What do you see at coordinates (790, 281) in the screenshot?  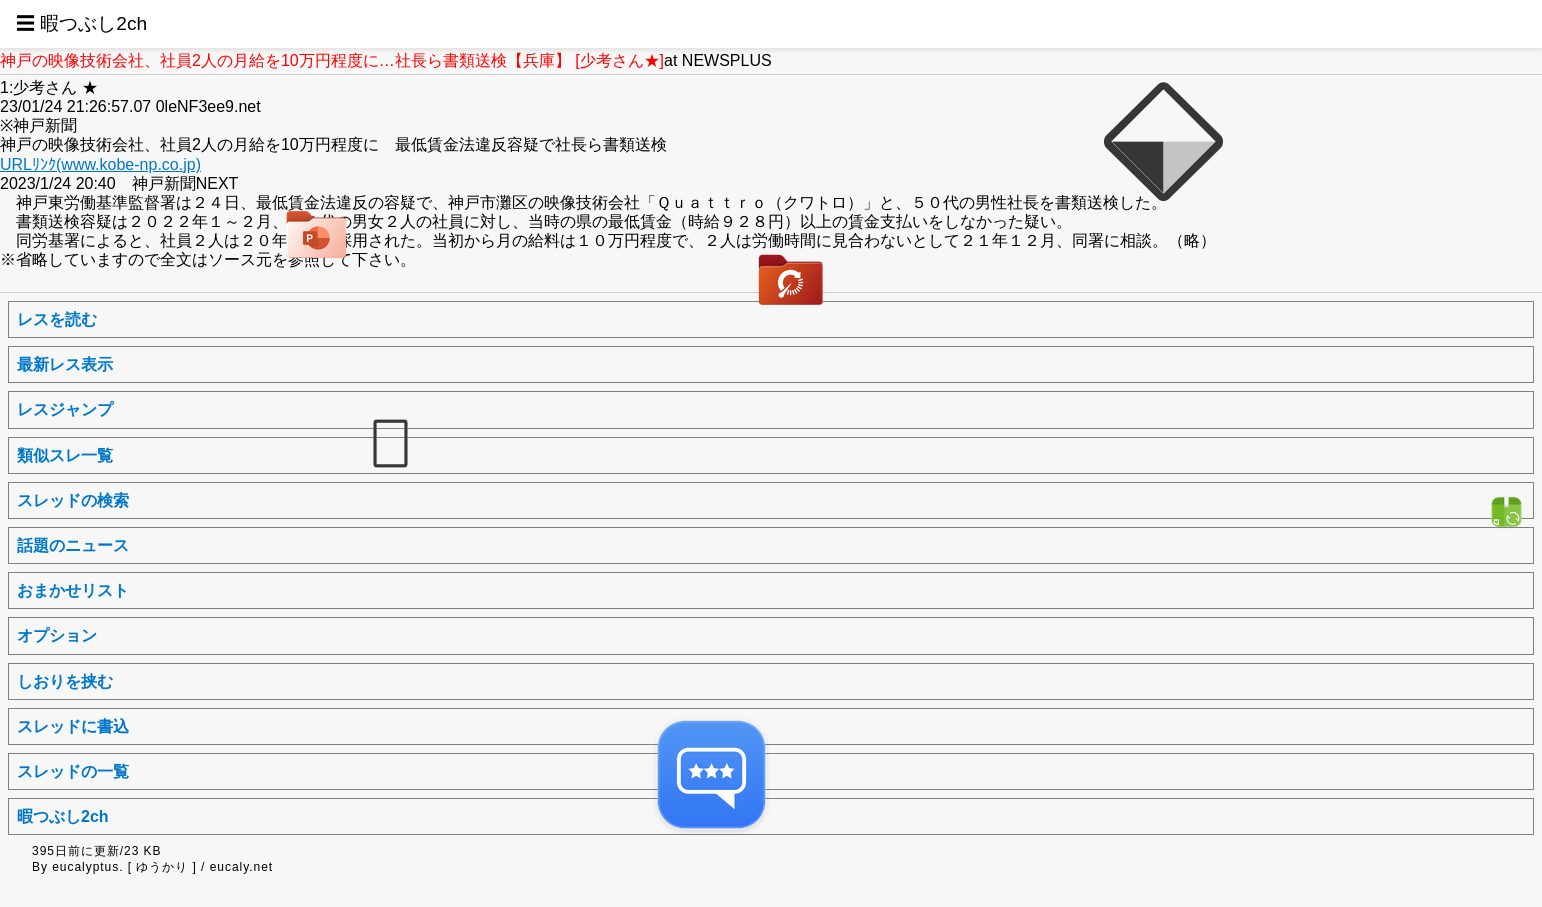 I see `open amd storemi application folder` at bounding box center [790, 281].